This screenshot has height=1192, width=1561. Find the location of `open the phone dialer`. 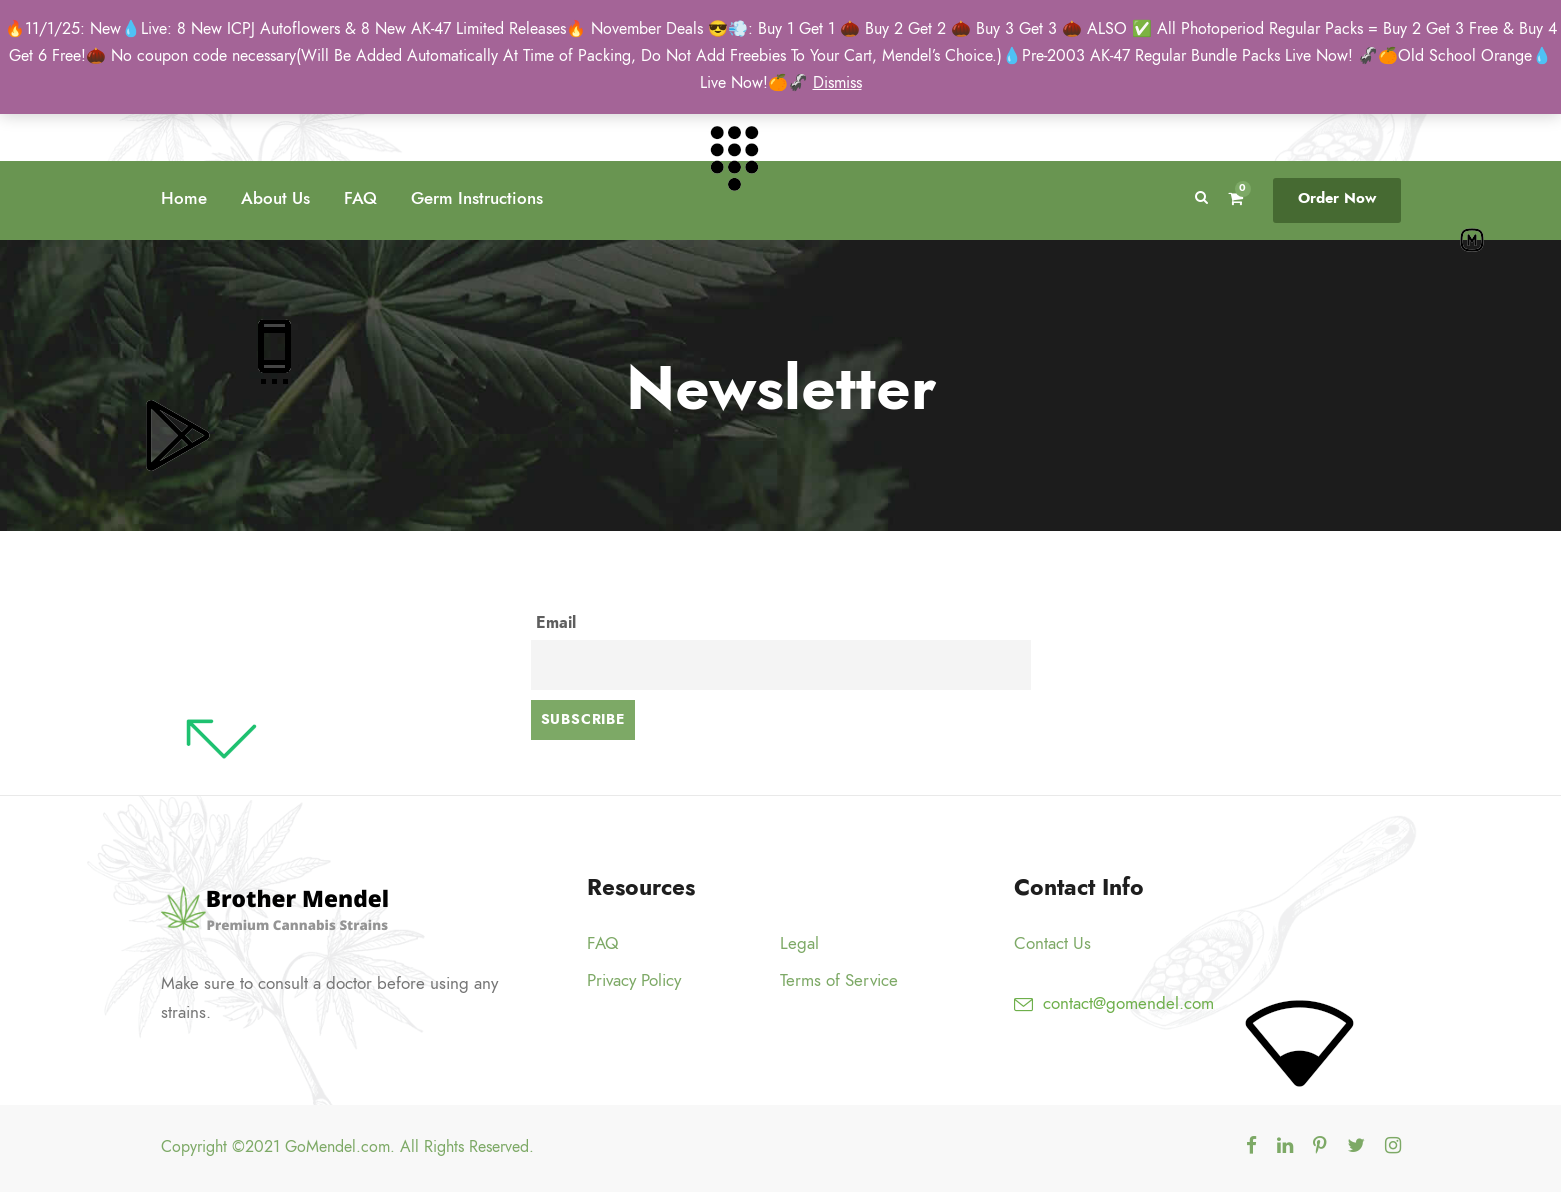

open the phone dialer is located at coordinates (734, 158).